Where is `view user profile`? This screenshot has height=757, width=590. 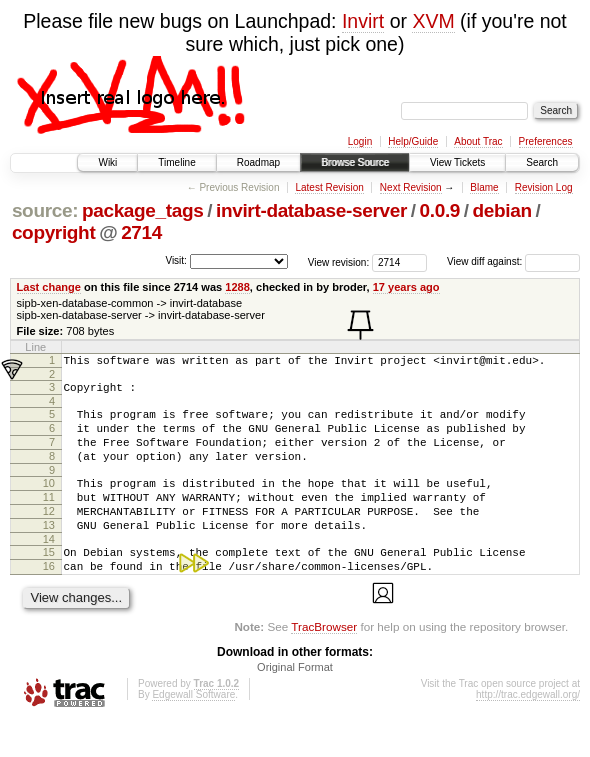 view user profile is located at coordinates (383, 593).